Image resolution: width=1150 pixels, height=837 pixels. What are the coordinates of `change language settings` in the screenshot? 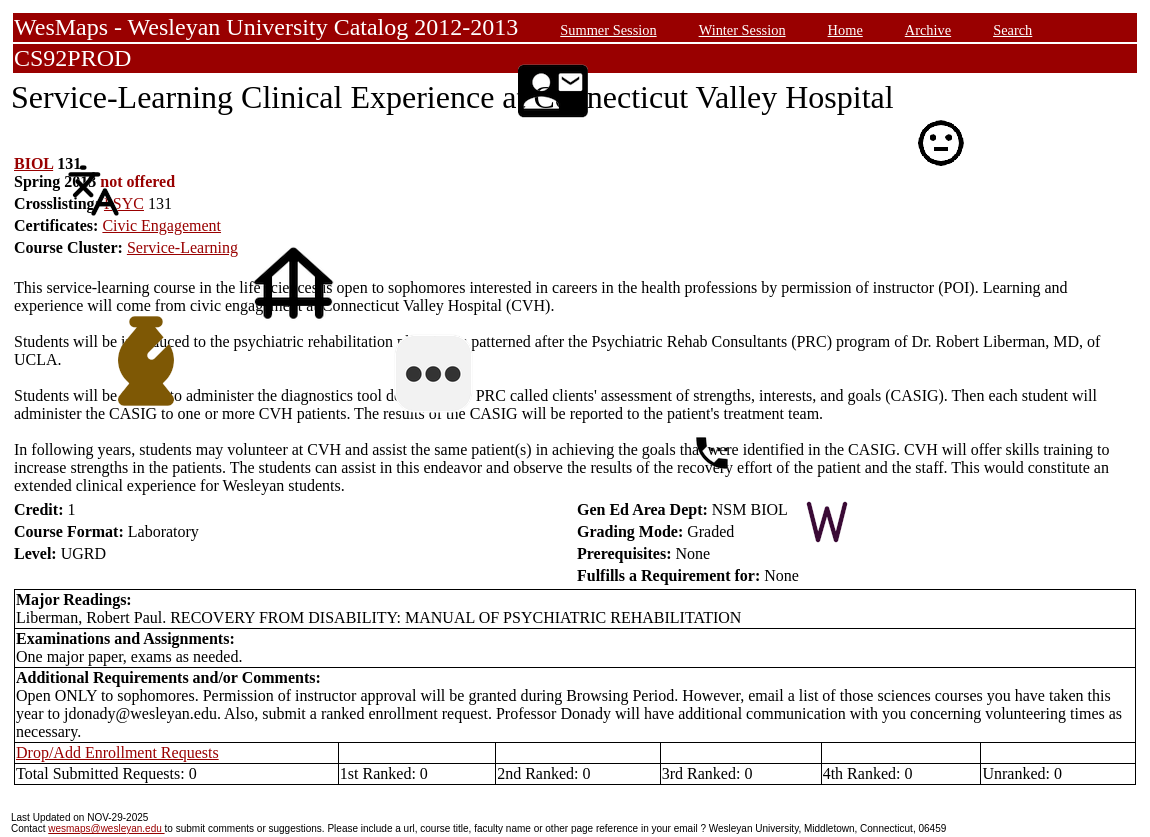 It's located at (93, 190).